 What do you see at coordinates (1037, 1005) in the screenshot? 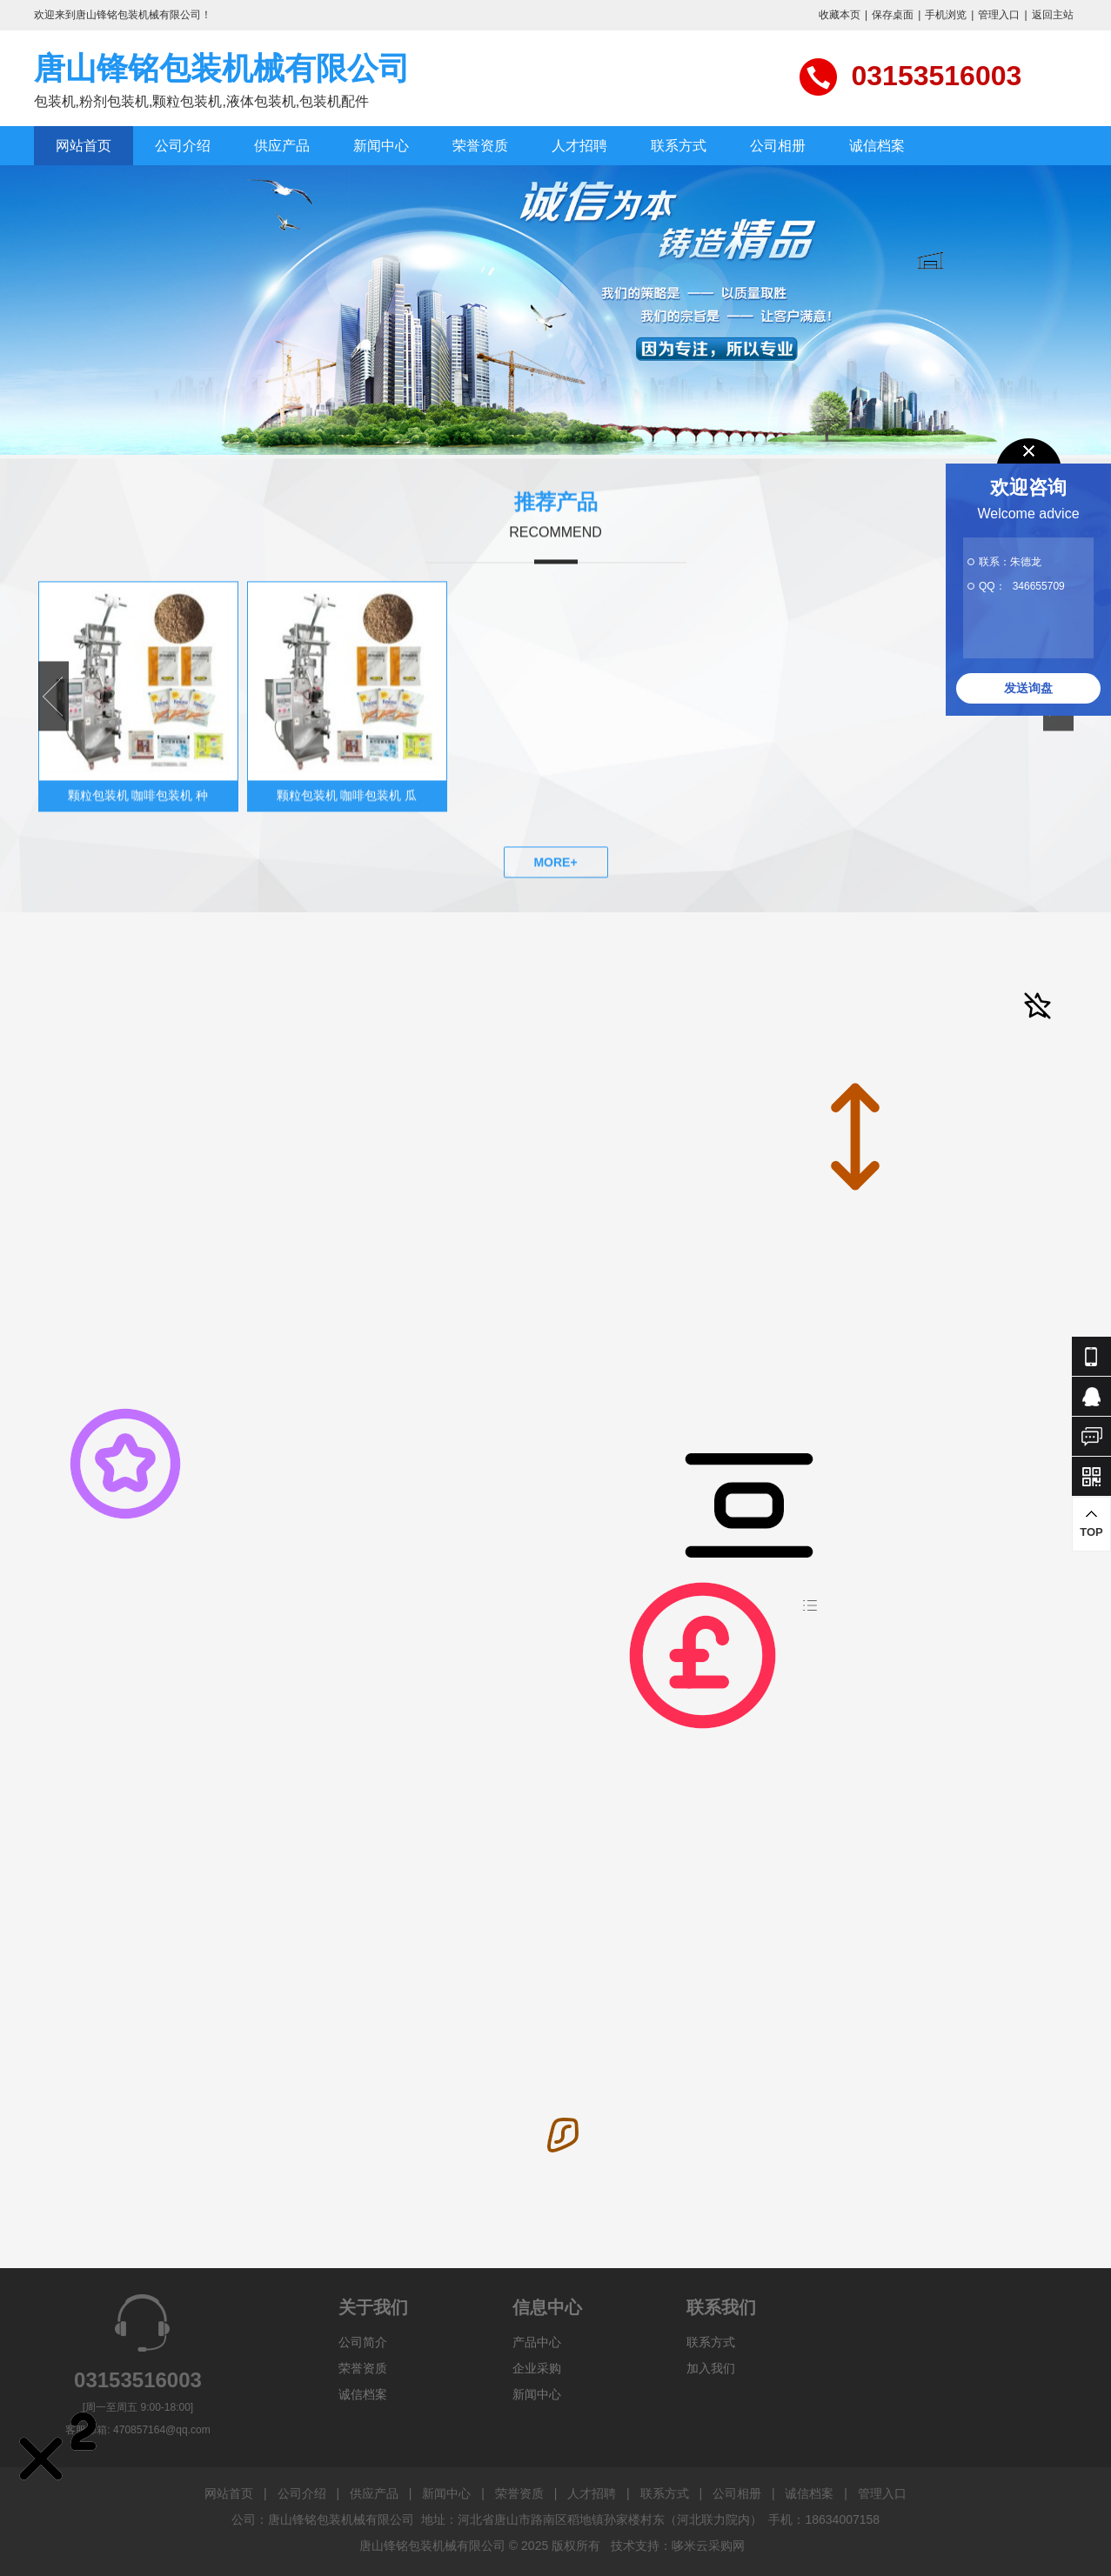
I see `remove from favorites` at bounding box center [1037, 1005].